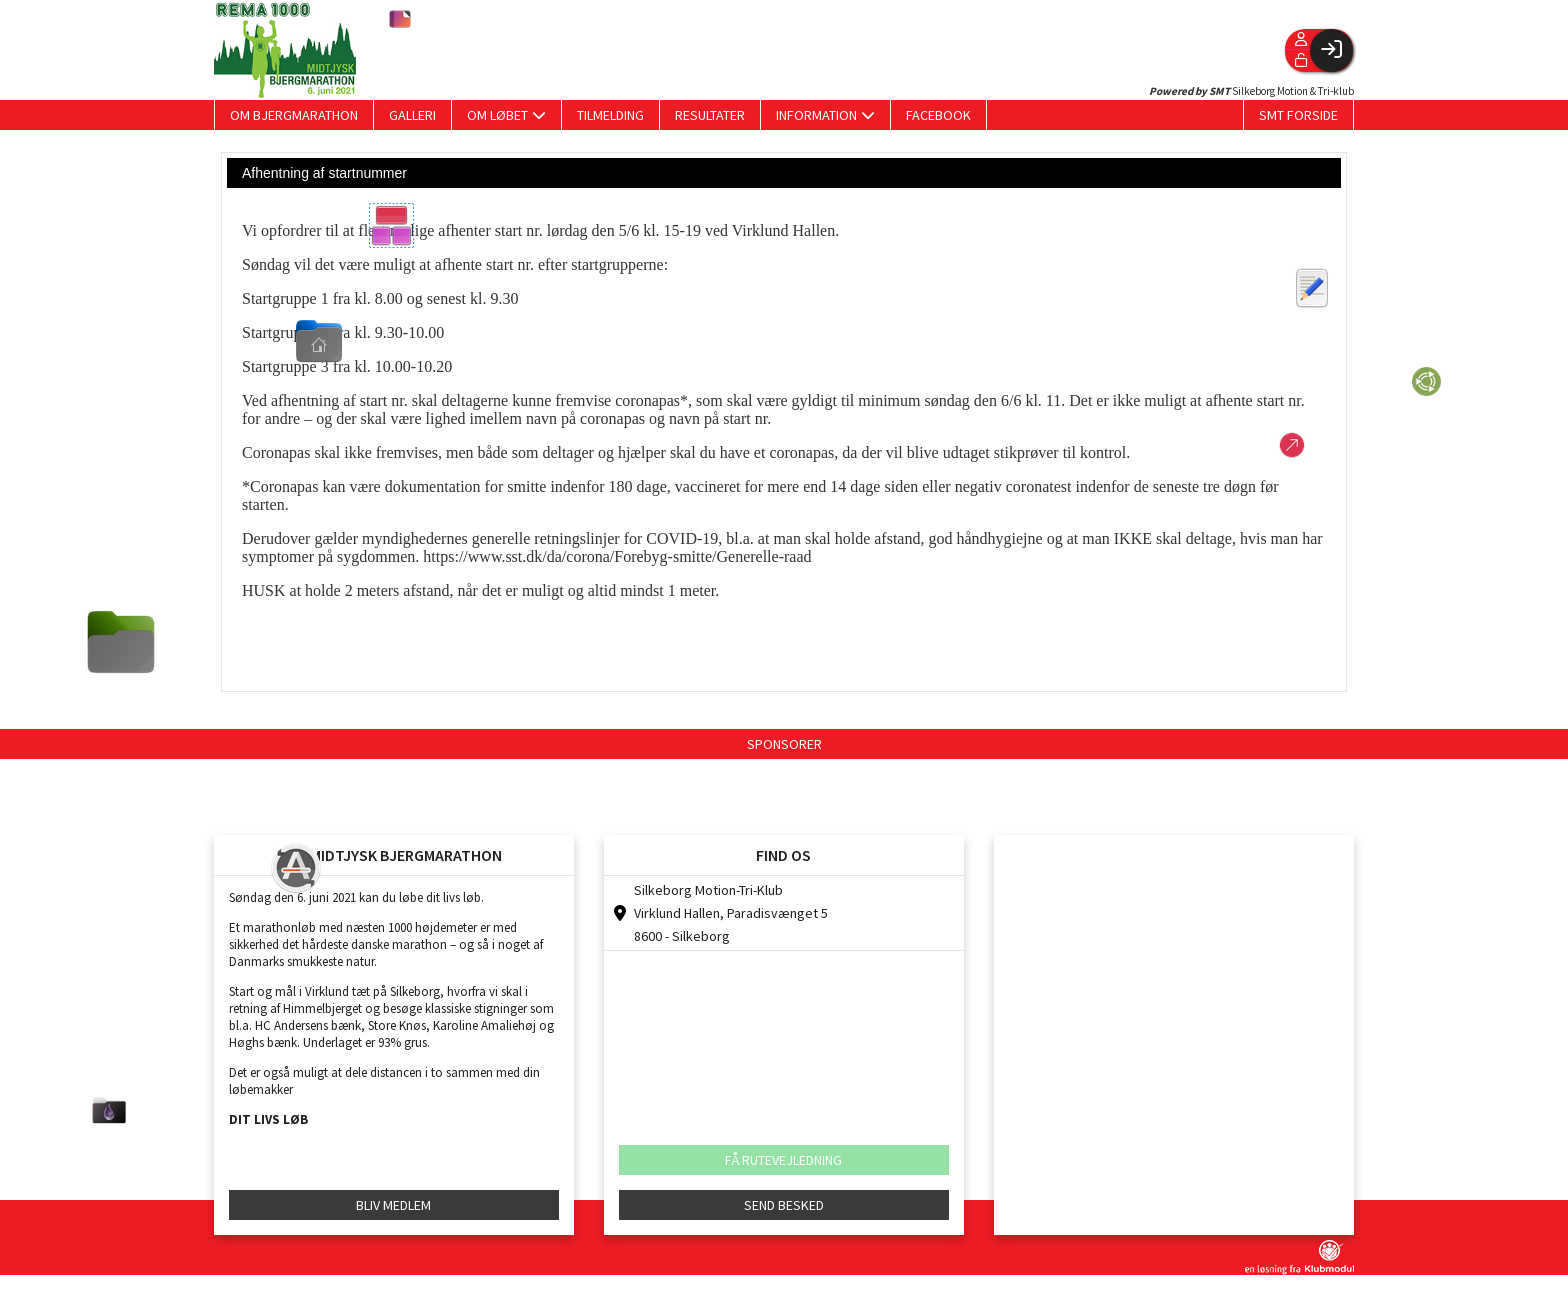  Describe the element at coordinates (1292, 445) in the screenshot. I see `indicates a symbolic link or shortcut to another file` at that location.